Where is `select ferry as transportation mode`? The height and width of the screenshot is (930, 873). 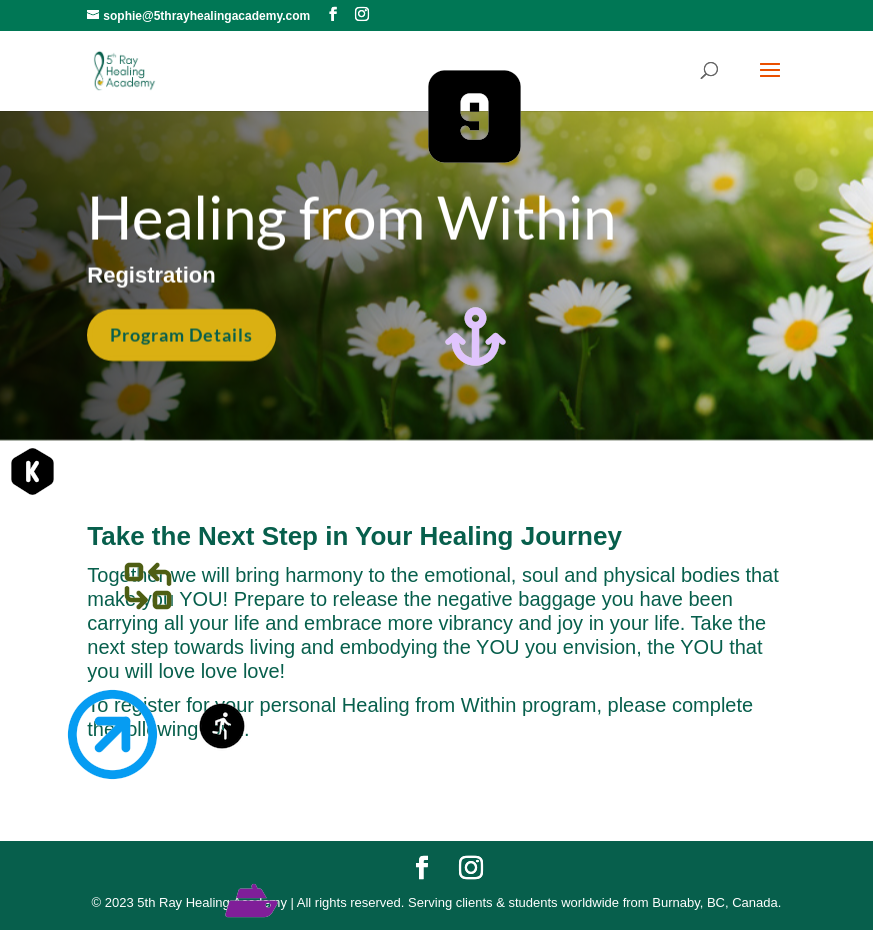
select ferry as transportation mode is located at coordinates (251, 900).